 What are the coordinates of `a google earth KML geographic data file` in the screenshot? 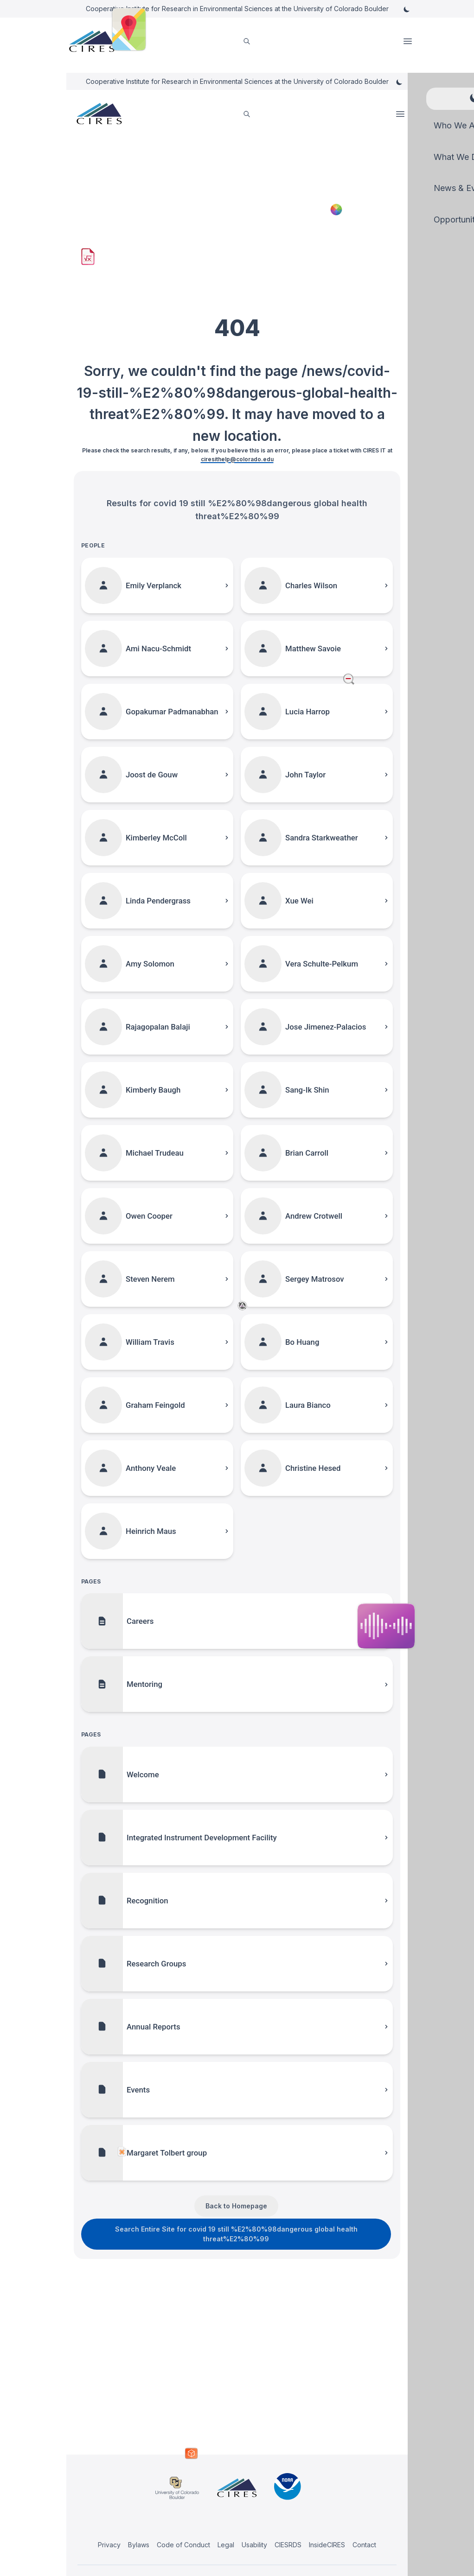 It's located at (129, 29).